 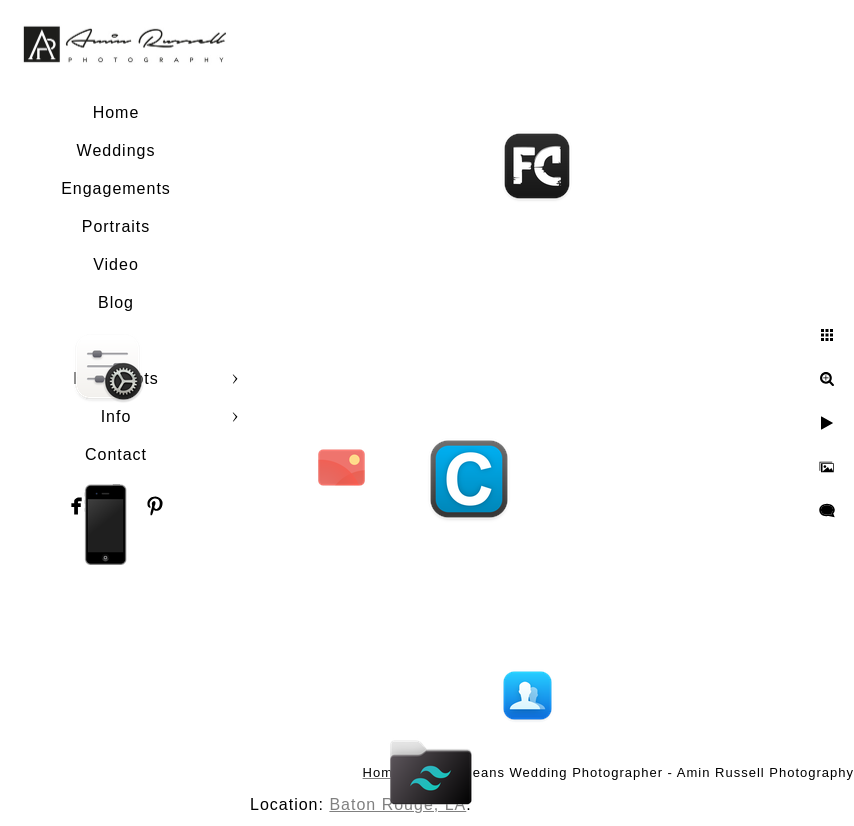 What do you see at coordinates (430, 774) in the screenshot?
I see `folder containing tailwind css files` at bounding box center [430, 774].